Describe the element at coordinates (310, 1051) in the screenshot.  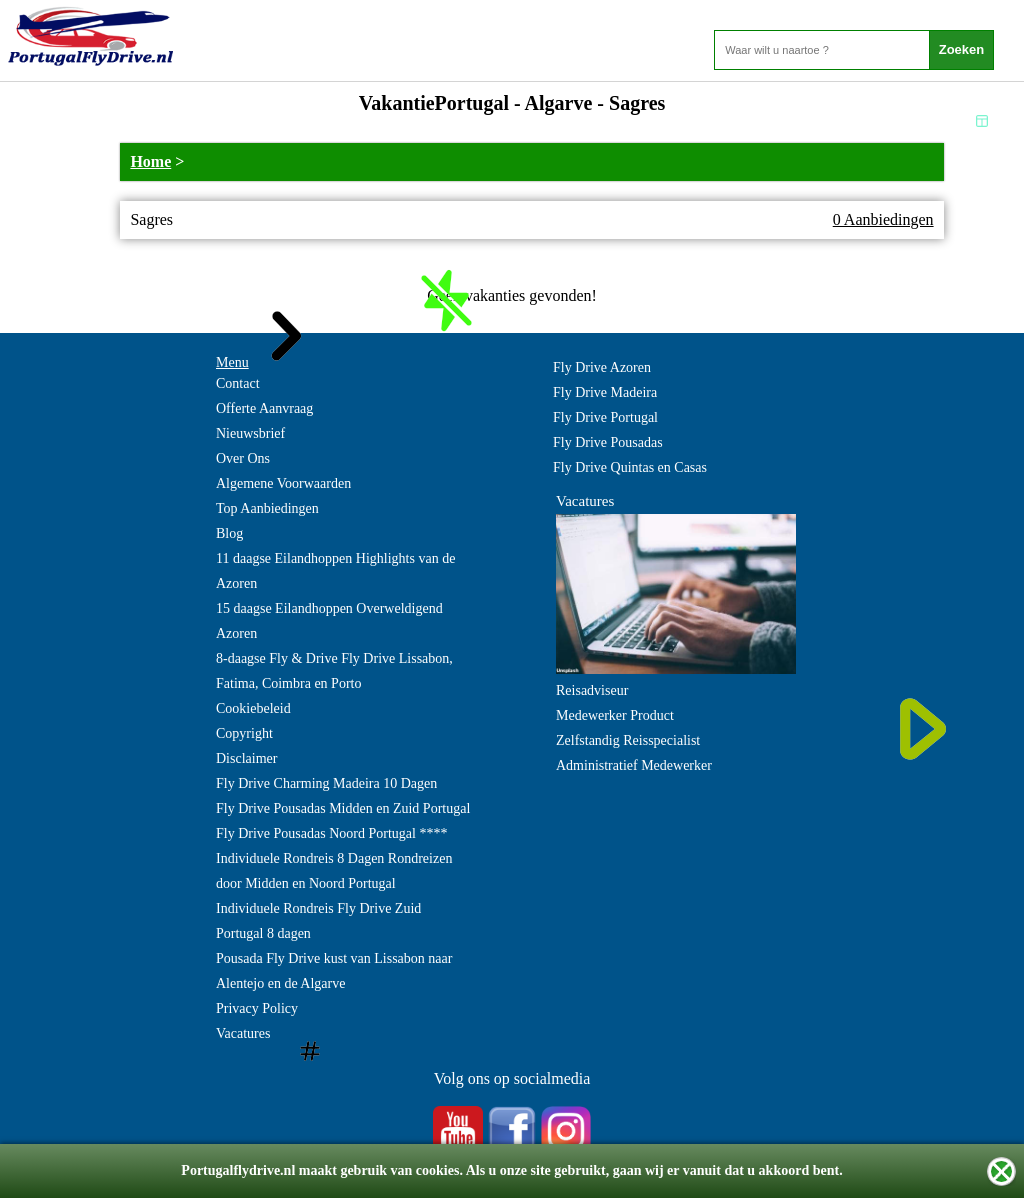
I see `view or browse hashtags` at that location.